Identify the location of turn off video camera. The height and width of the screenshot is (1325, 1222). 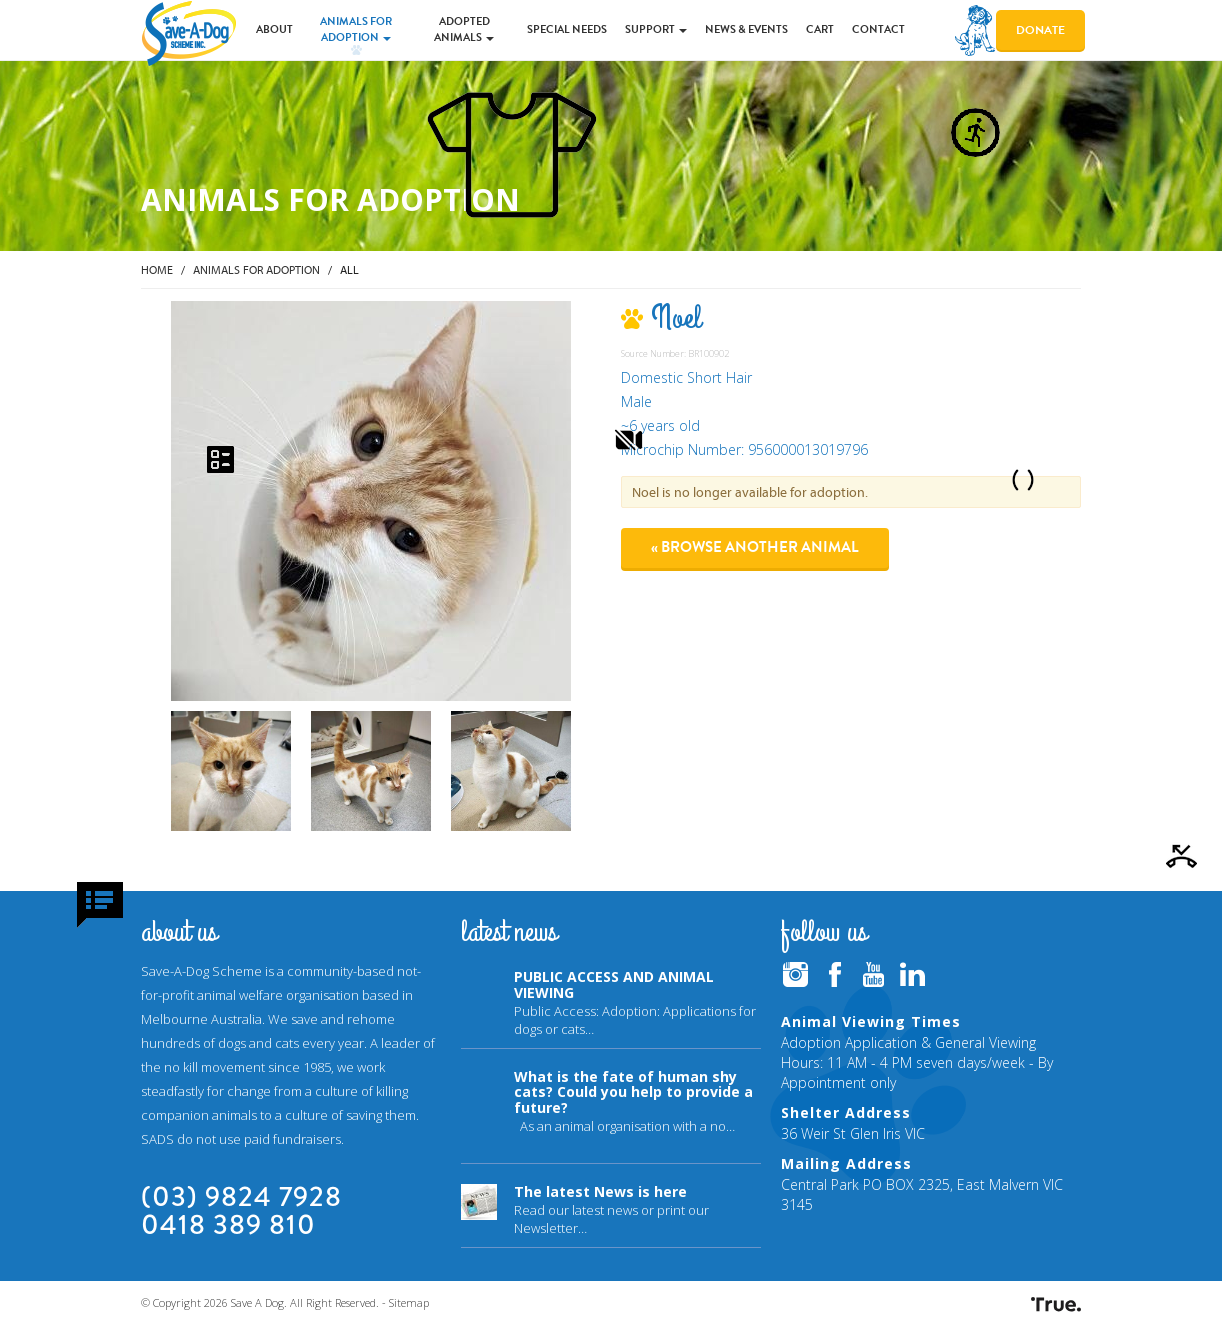
(629, 440).